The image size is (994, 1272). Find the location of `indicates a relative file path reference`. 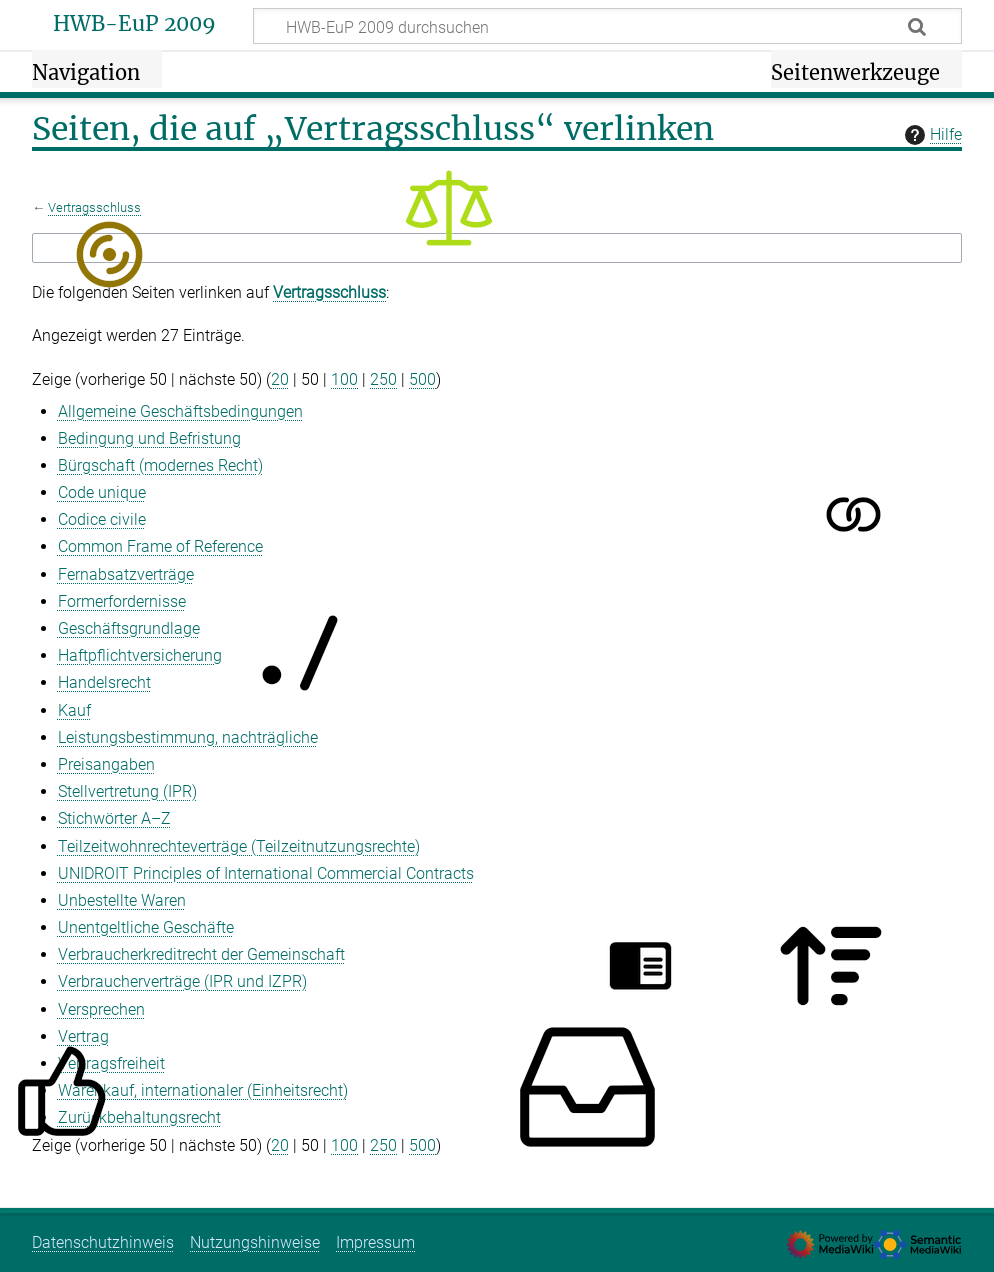

indicates a relative file path reference is located at coordinates (300, 653).